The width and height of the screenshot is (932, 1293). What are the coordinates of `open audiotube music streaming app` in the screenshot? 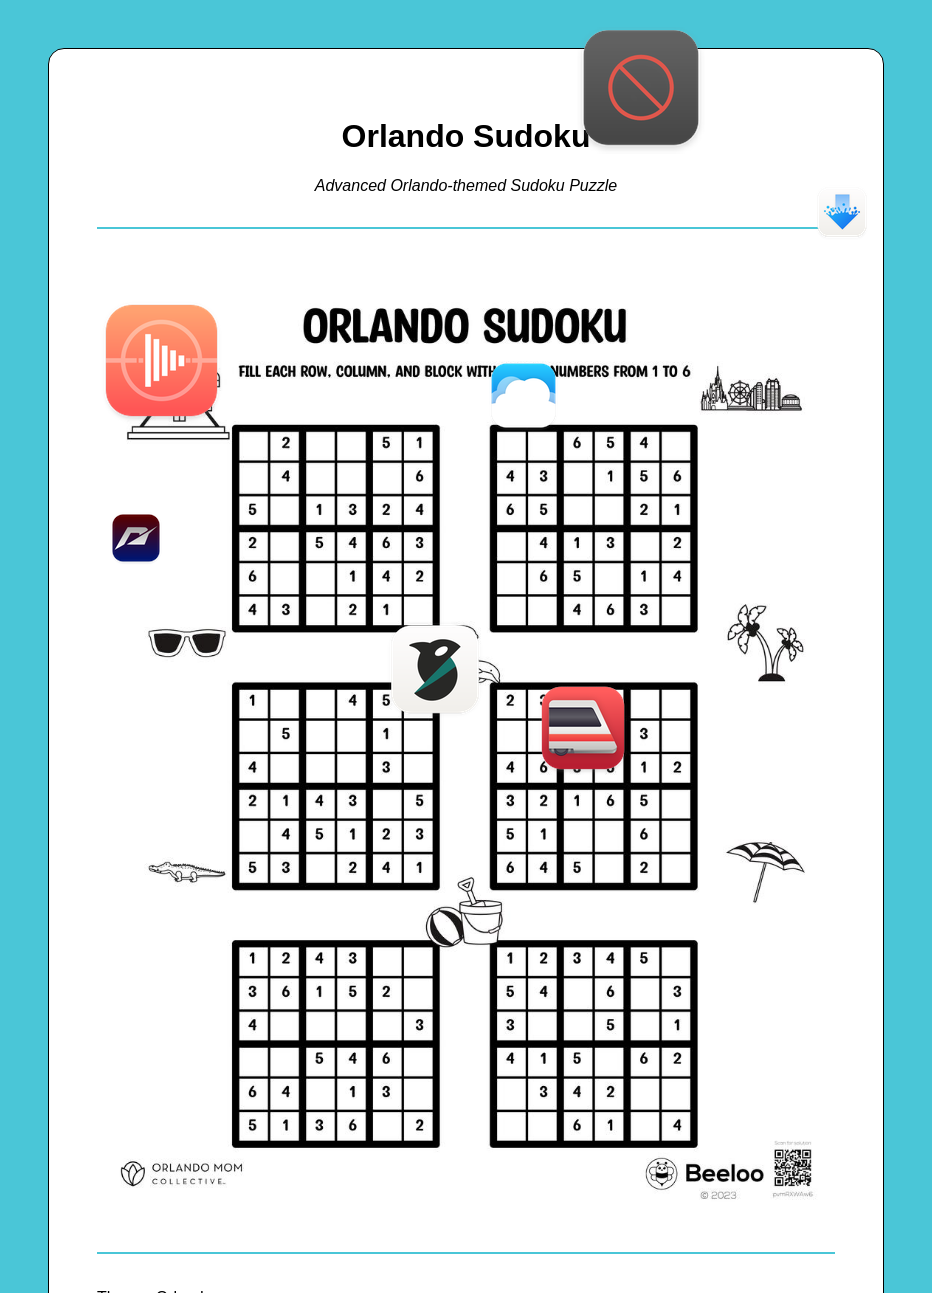 It's located at (161, 360).